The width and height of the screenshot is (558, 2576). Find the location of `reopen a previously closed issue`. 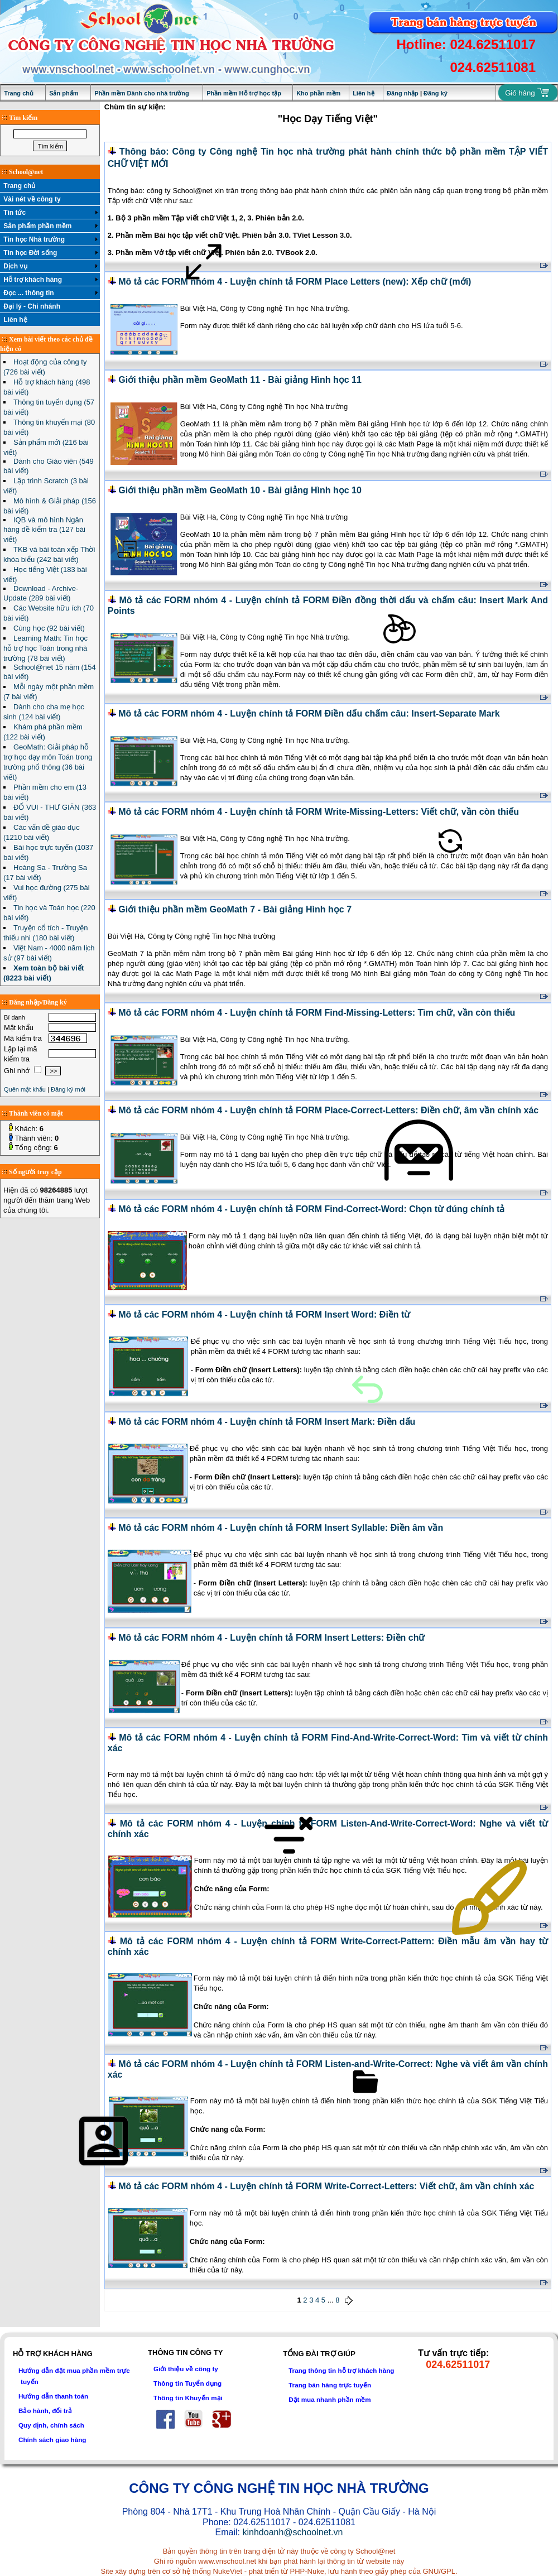

reopen a previously closed issue is located at coordinates (450, 841).